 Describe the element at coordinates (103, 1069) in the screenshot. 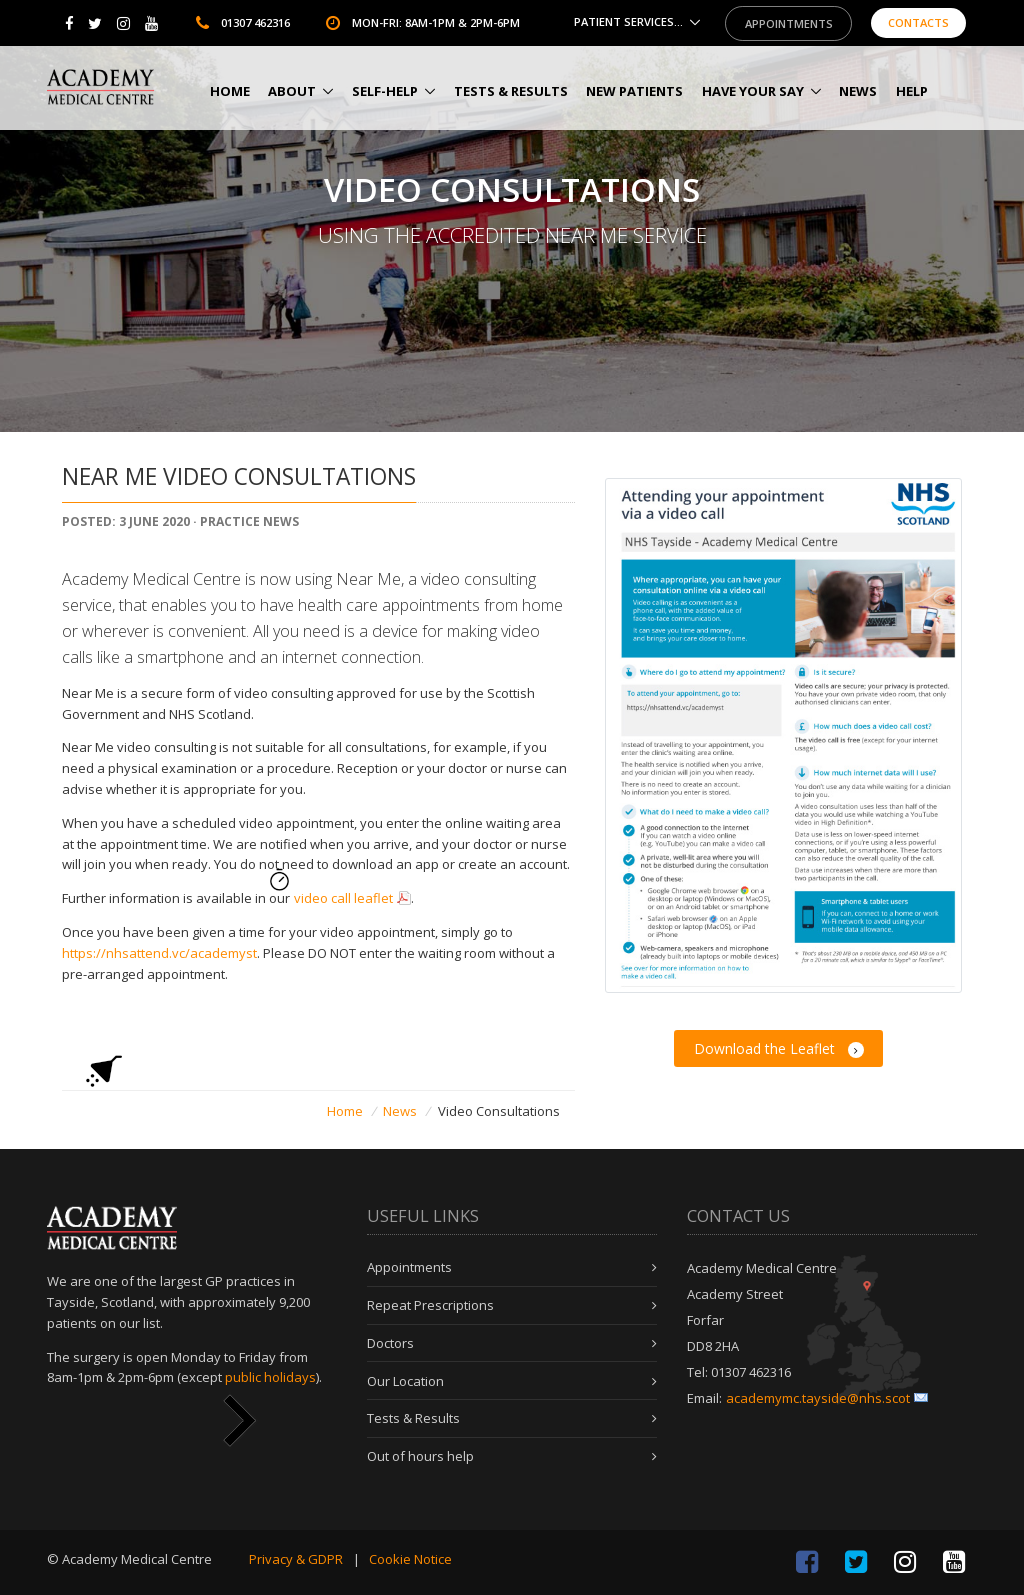

I see `filter or sort content` at that location.